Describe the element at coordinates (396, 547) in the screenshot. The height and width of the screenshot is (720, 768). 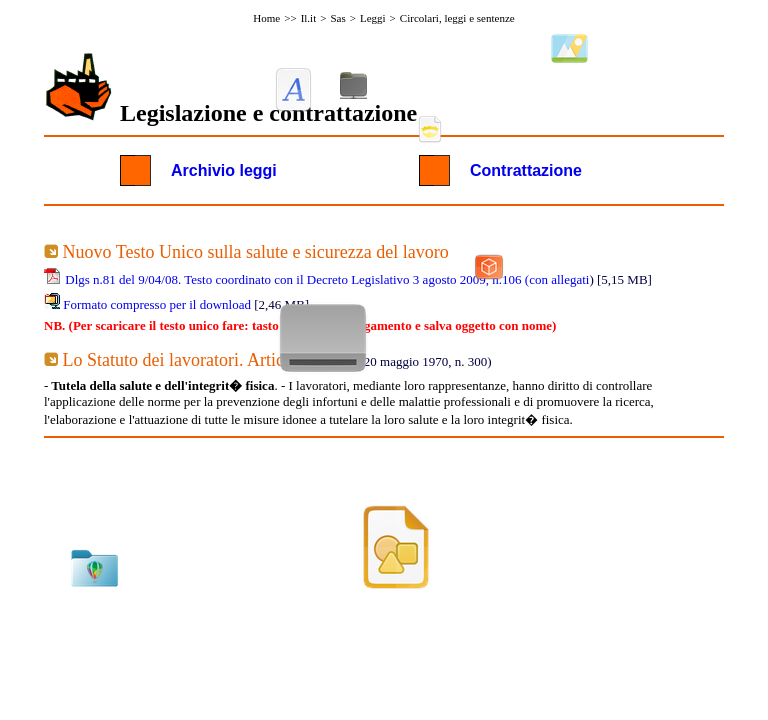
I see `libreoffice draw document file` at that location.